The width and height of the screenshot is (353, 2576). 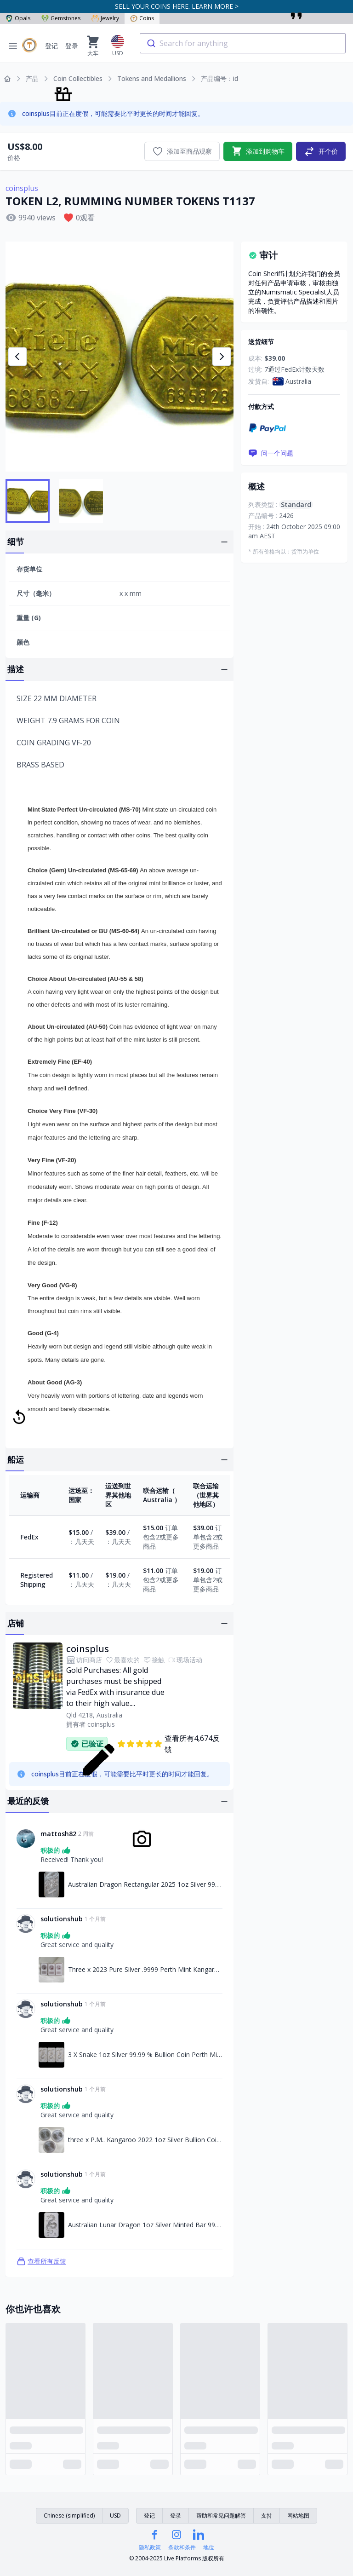 What do you see at coordinates (296, 16) in the screenshot?
I see `insert a block quote` at bounding box center [296, 16].